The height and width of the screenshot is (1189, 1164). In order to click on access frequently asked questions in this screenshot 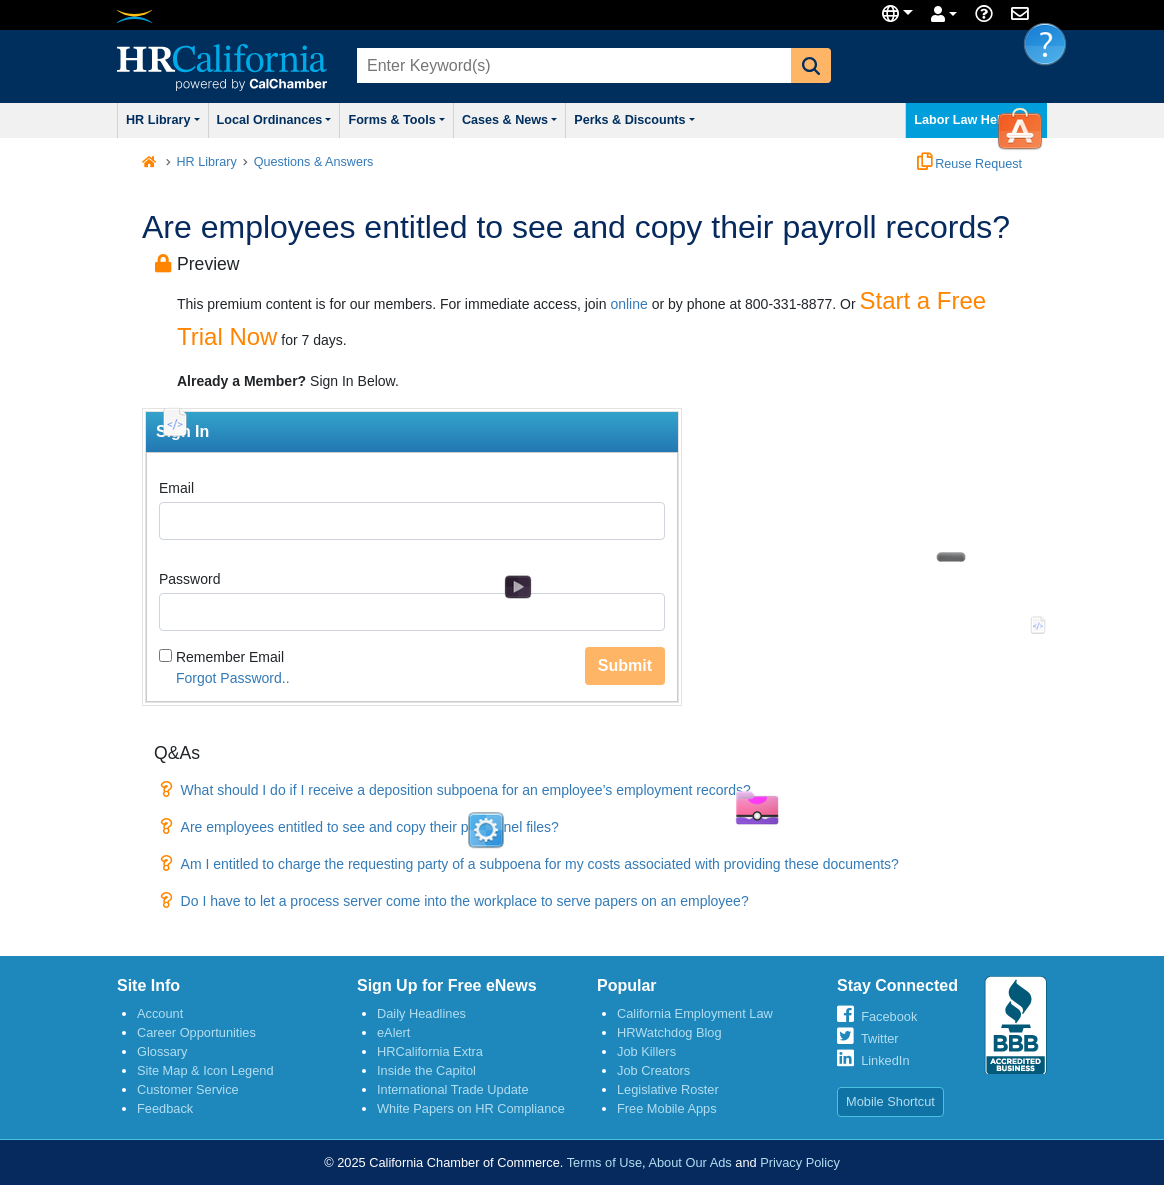, I will do `click(1045, 44)`.